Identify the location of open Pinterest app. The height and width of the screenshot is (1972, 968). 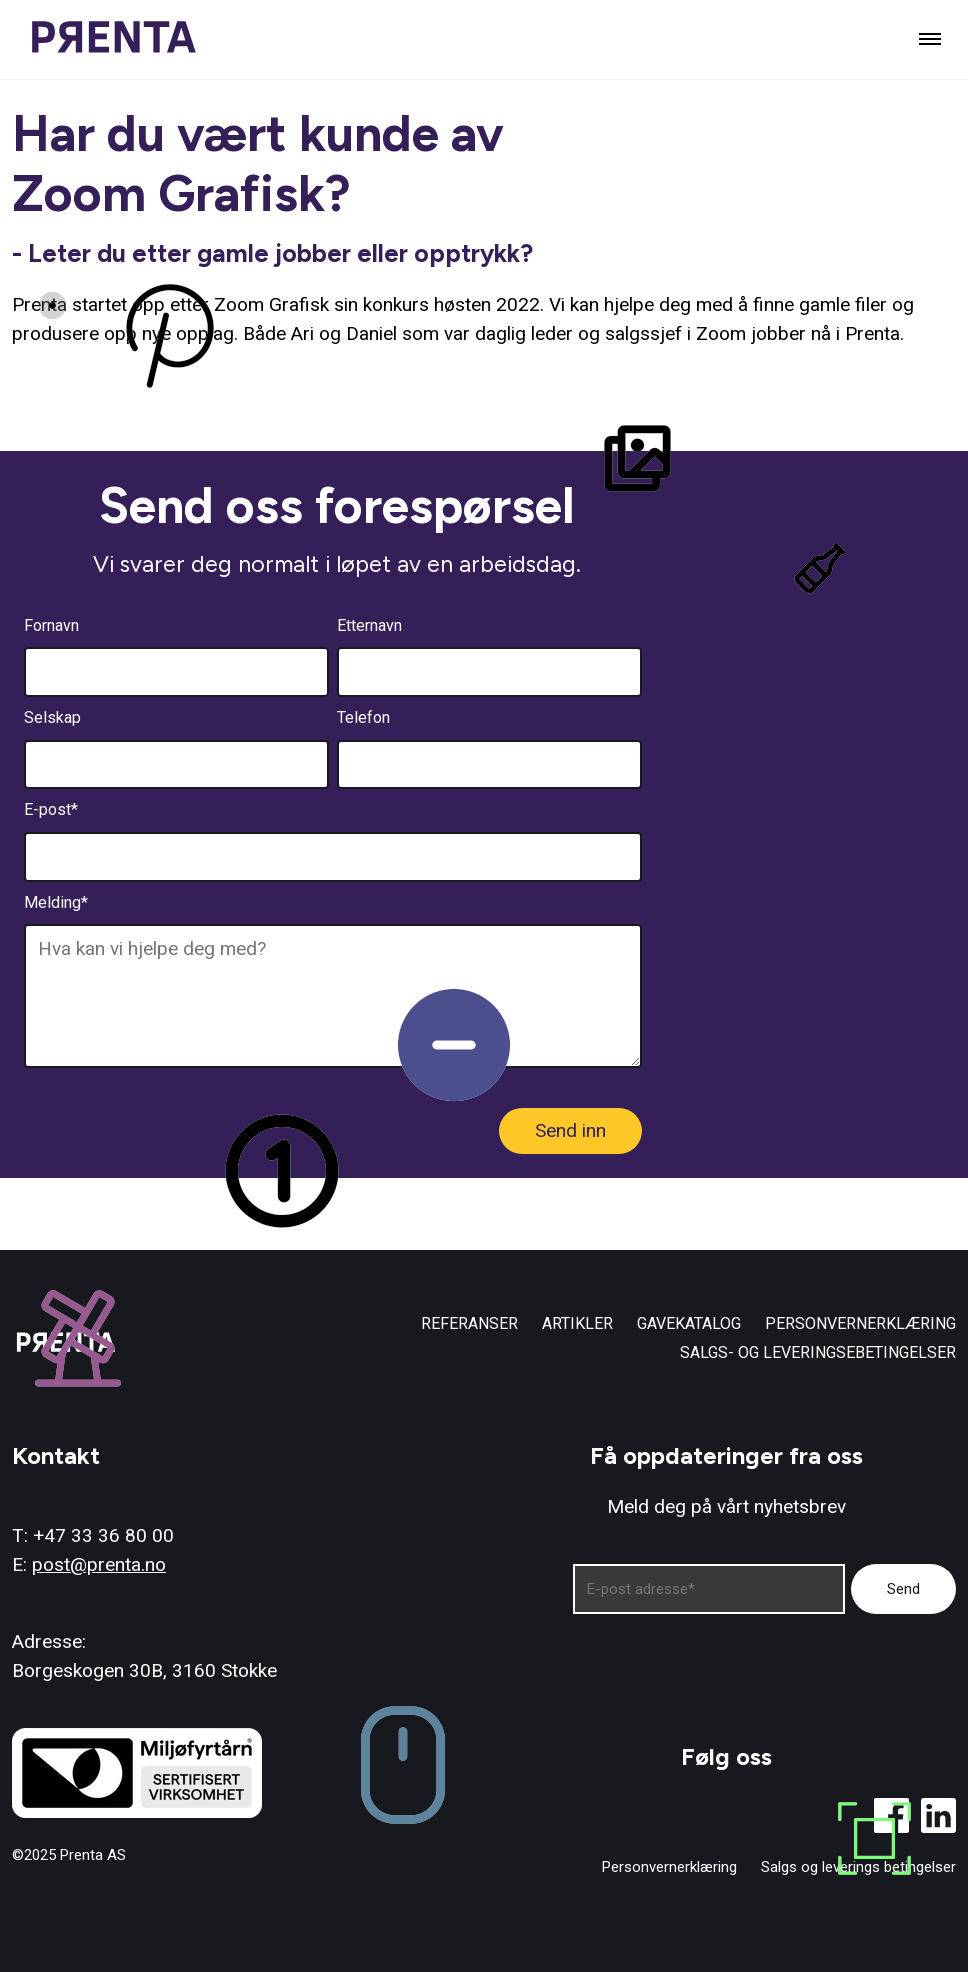
(166, 336).